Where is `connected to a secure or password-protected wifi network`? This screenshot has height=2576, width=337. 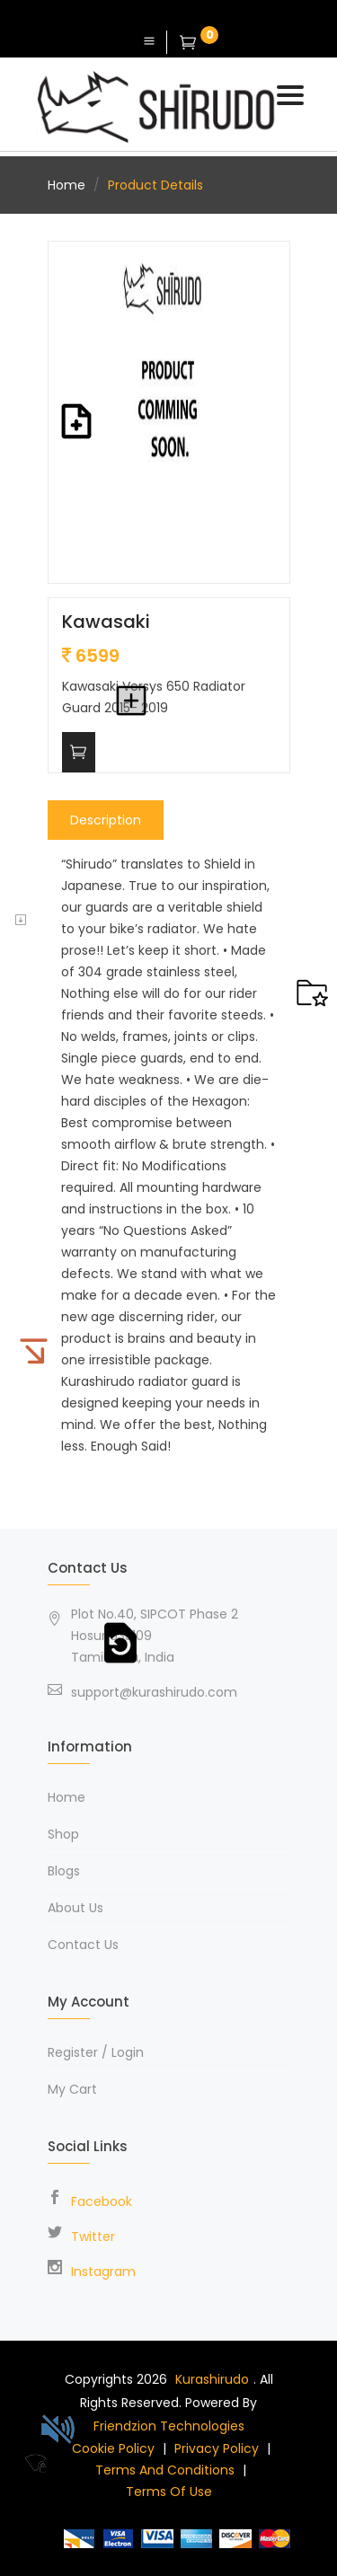 connected to a secure or password-protected wifi network is located at coordinates (35, 2463).